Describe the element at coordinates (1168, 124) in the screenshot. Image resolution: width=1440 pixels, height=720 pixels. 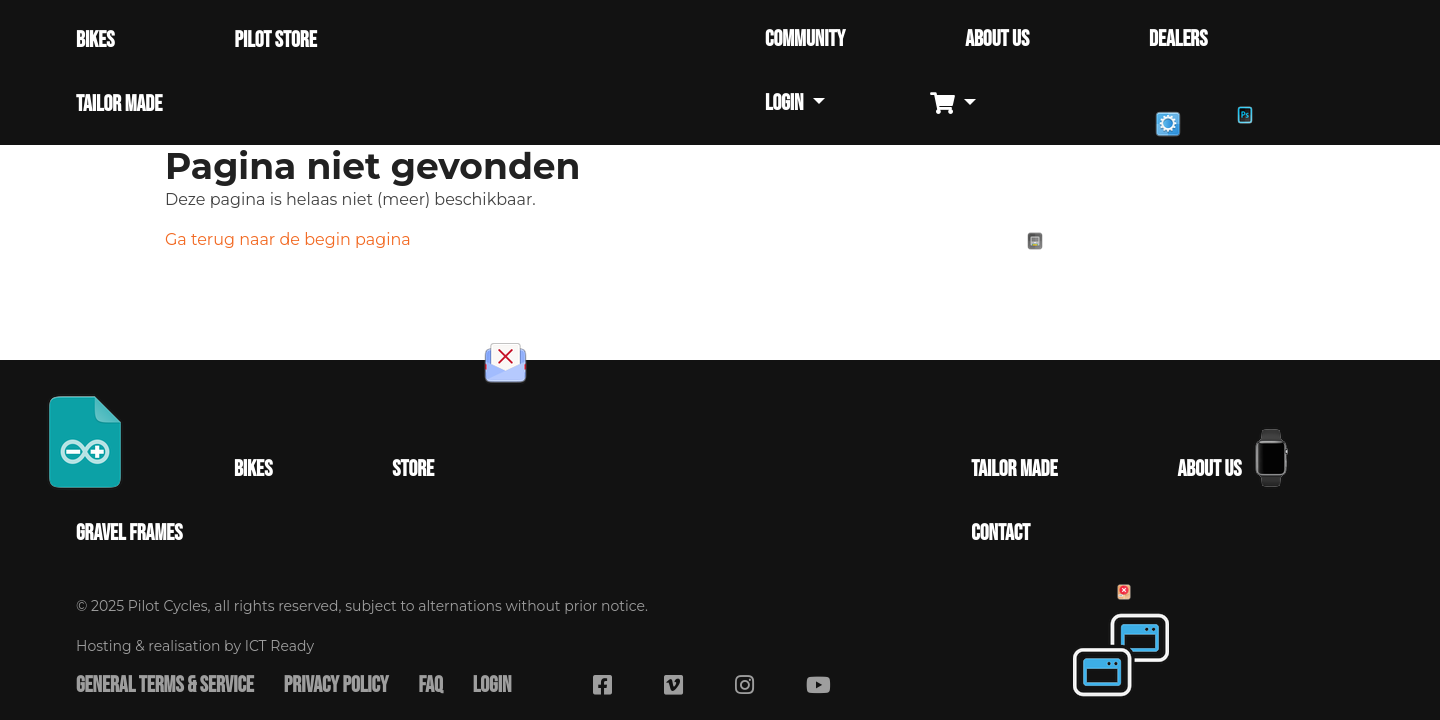
I see `access system application settings` at that location.